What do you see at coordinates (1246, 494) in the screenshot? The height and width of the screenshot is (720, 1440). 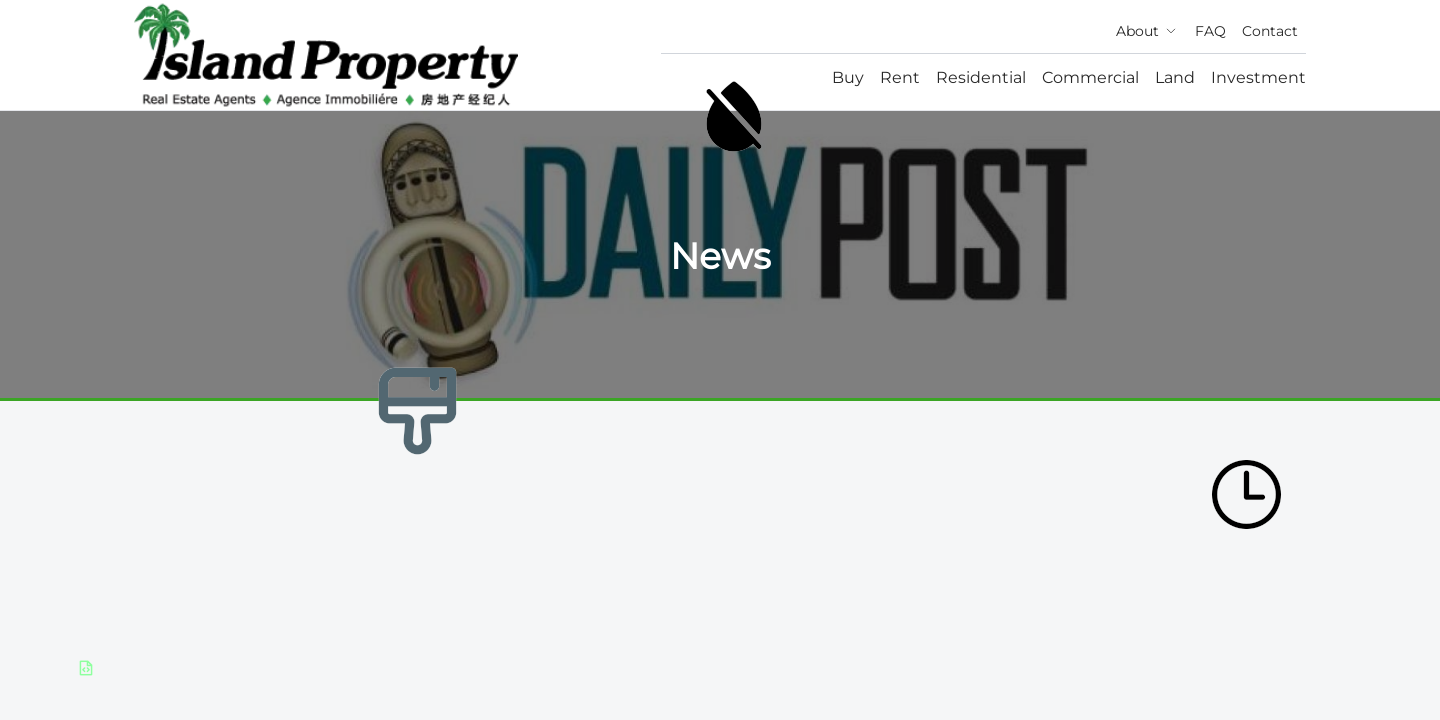 I see `view time or clock settings` at bounding box center [1246, 494].